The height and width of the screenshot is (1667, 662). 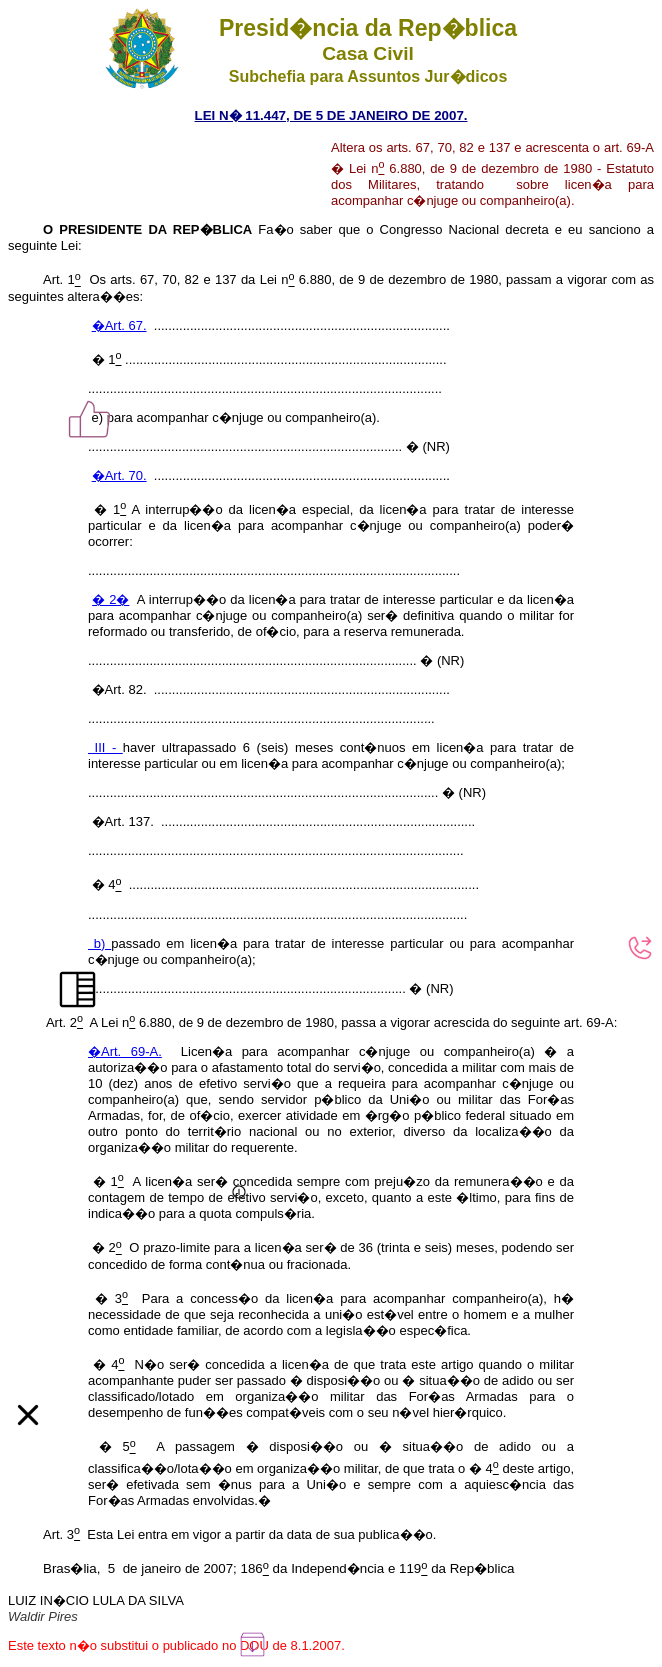 What do you see at coordinates (89, 421) in the screenshot?
I see `like or approve content` at bounding box center [89, 421].